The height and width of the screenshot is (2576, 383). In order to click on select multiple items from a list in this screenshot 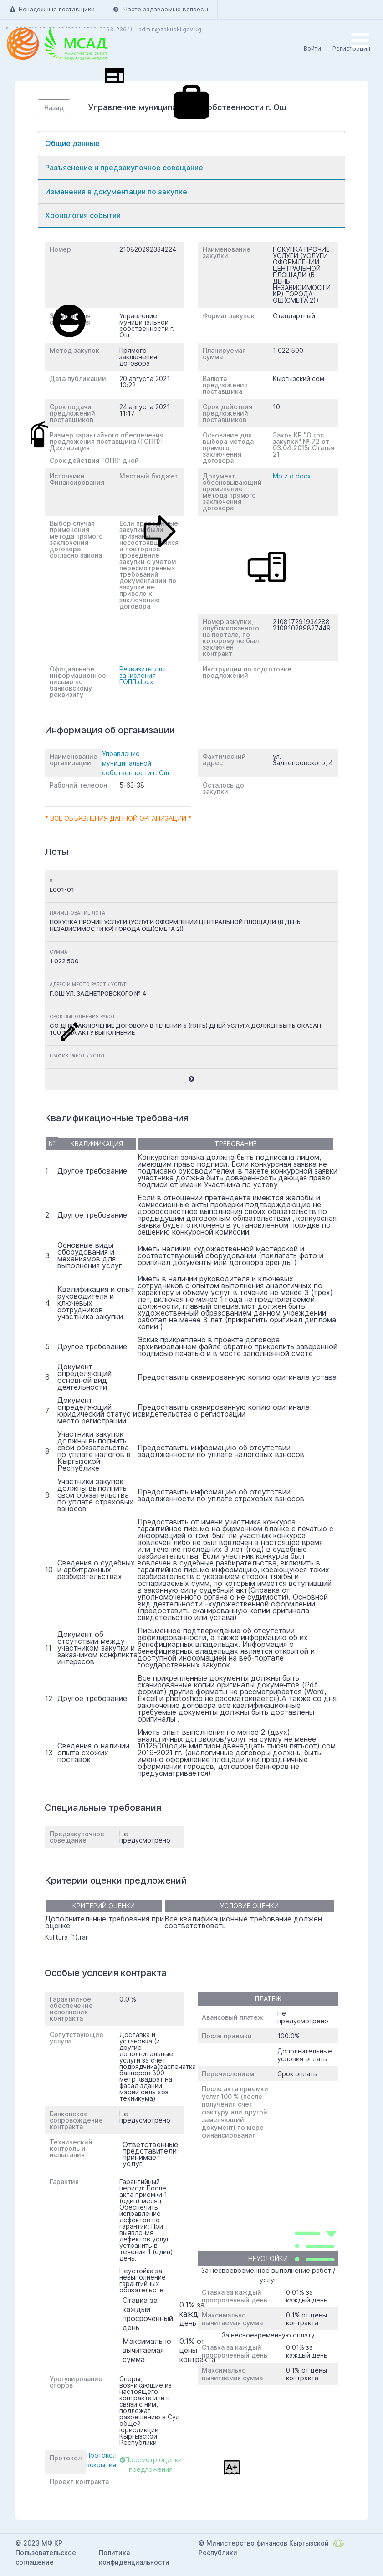, I will do `click(315, 2246)`.